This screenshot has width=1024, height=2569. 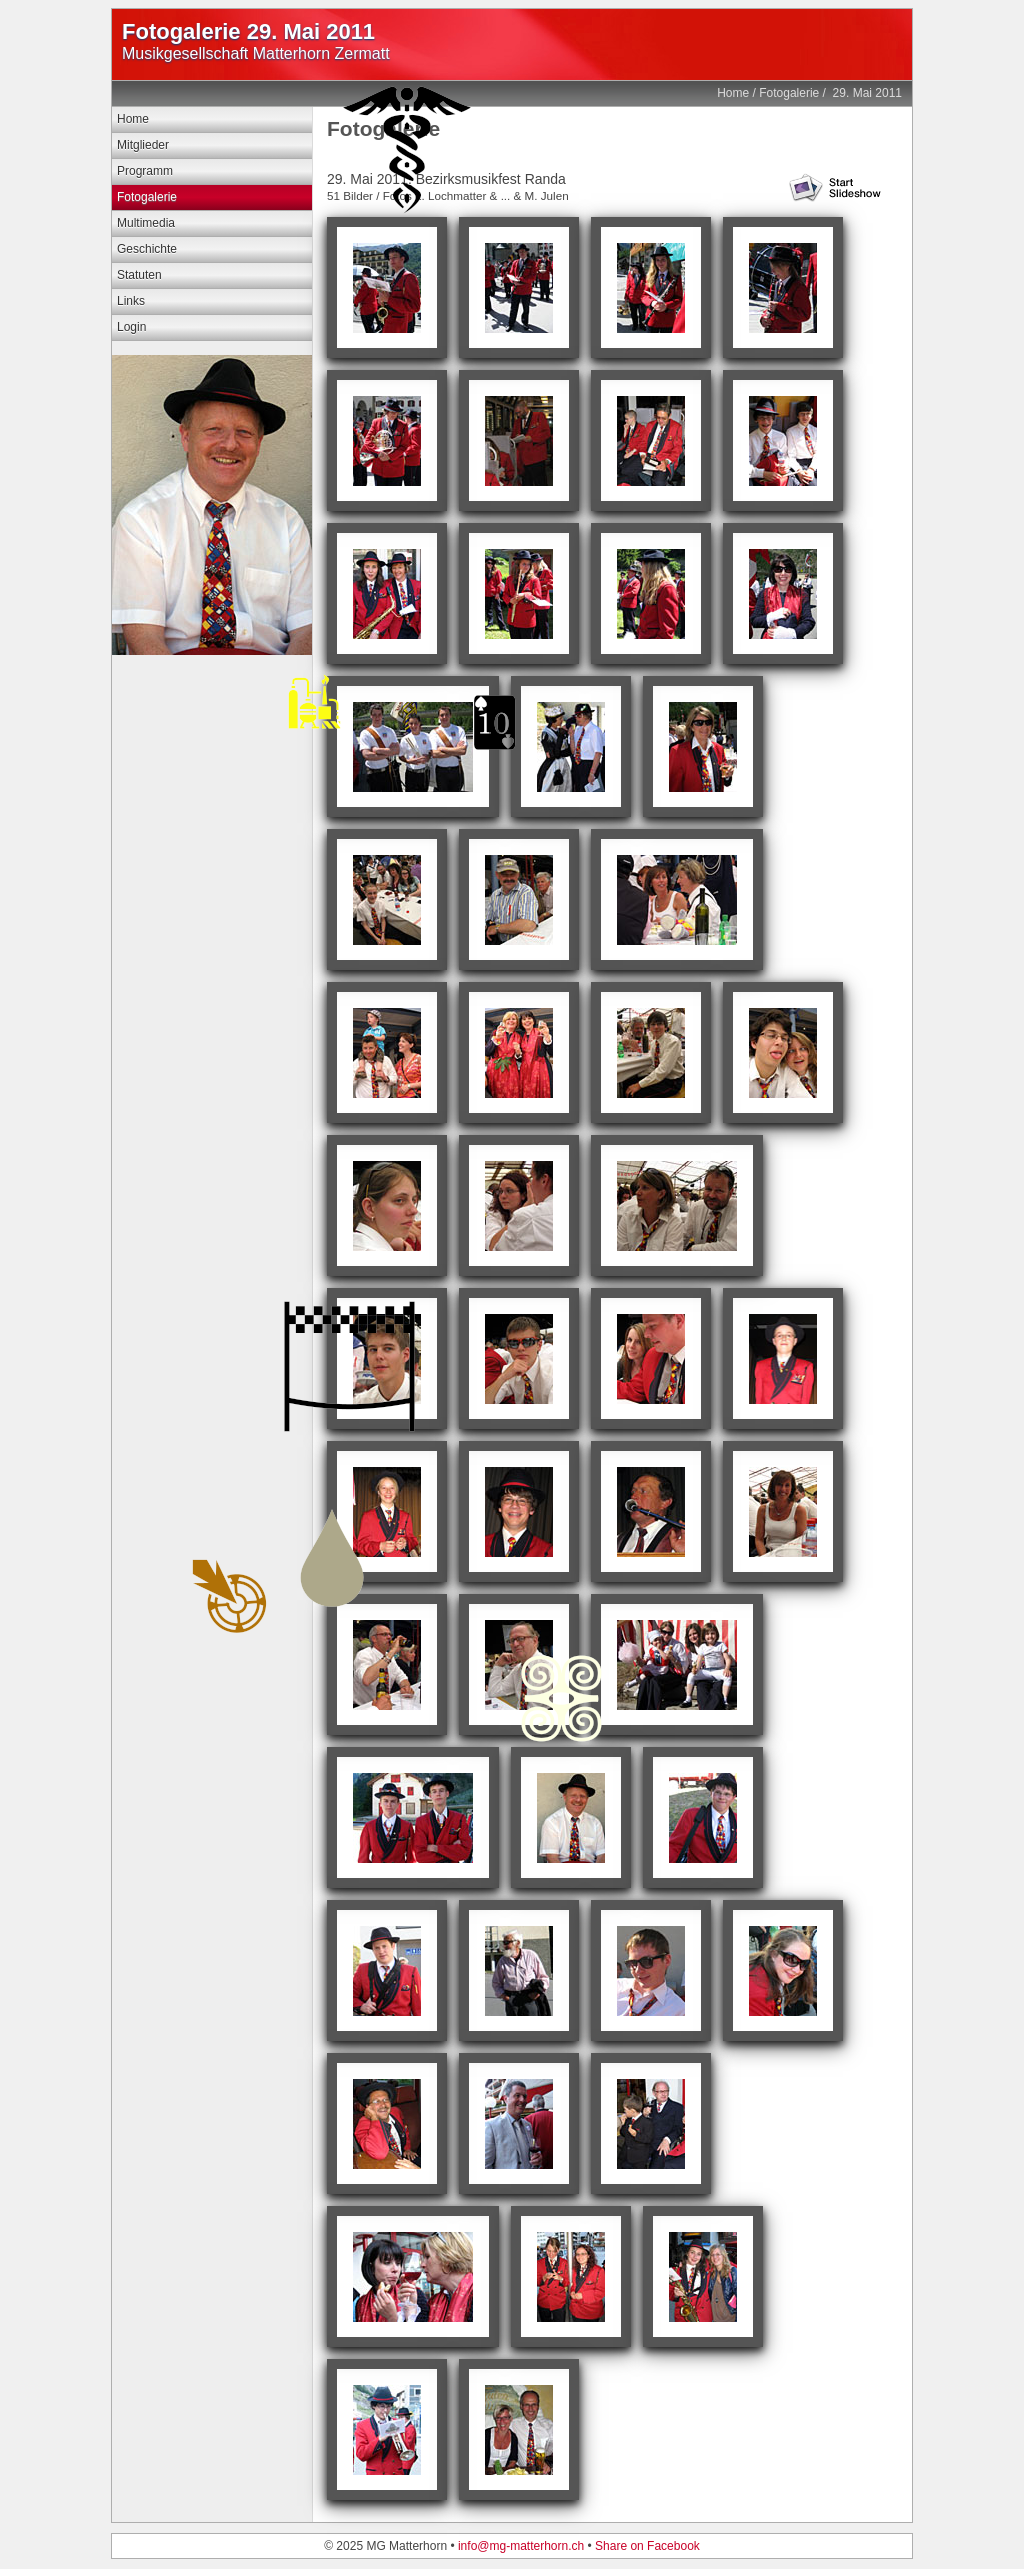 I want to click on indicates water or hydration level, so click(x=332, y=1558).